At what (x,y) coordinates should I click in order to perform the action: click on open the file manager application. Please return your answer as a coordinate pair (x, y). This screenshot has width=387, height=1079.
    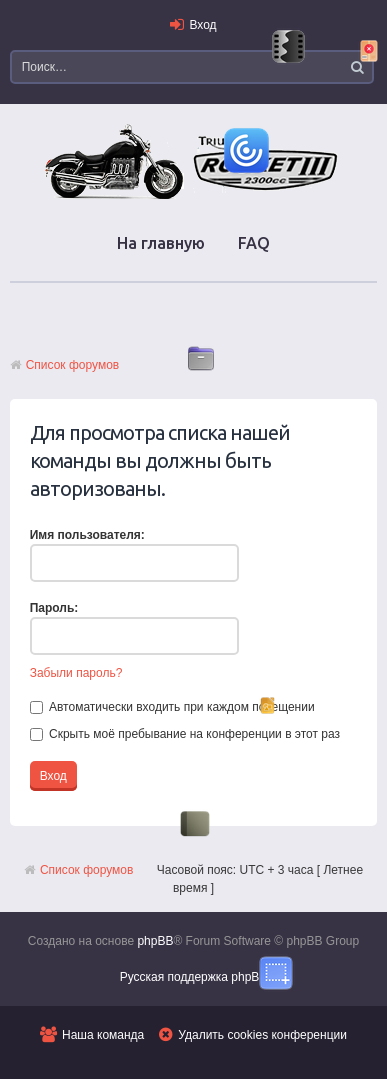
    Looking at the image, I should click on (201, 358).